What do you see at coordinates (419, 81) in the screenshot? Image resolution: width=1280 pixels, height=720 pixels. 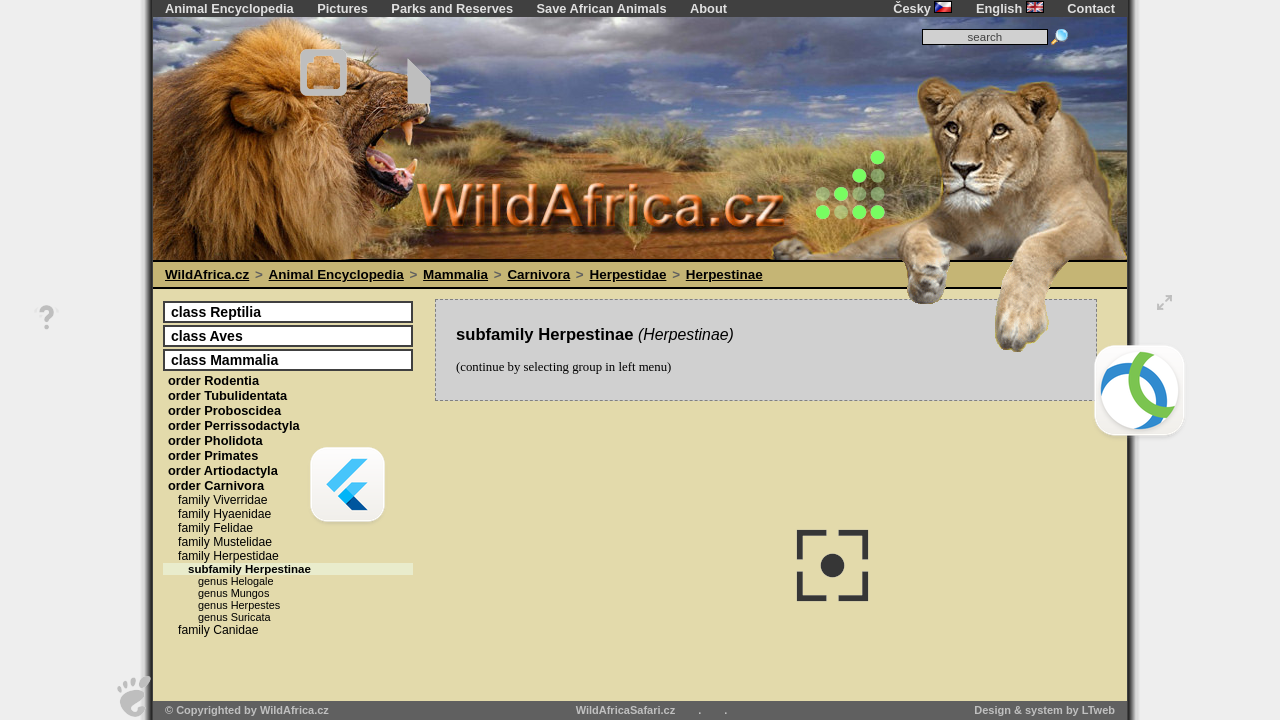 I see `start text selection from the right side` at bounding box center [419, 81].